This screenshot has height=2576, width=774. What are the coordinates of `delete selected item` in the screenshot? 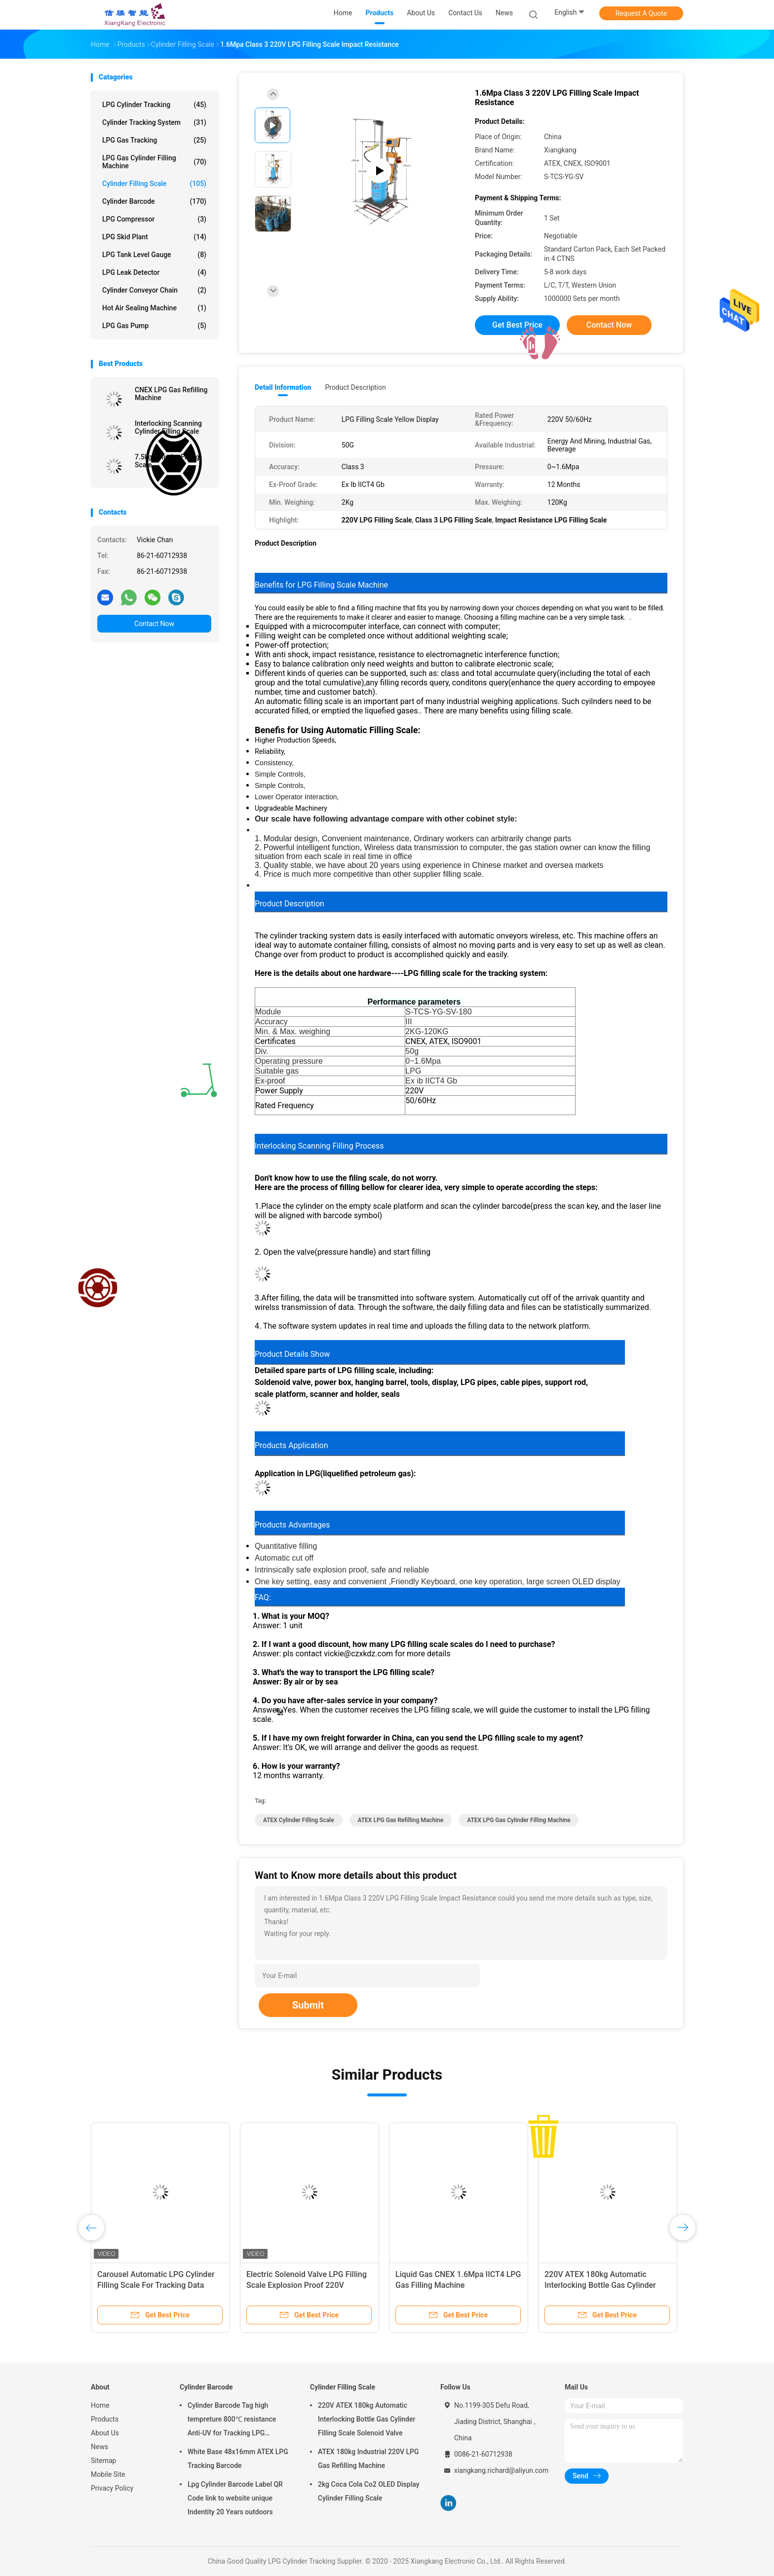 It's located at (543, 2132).